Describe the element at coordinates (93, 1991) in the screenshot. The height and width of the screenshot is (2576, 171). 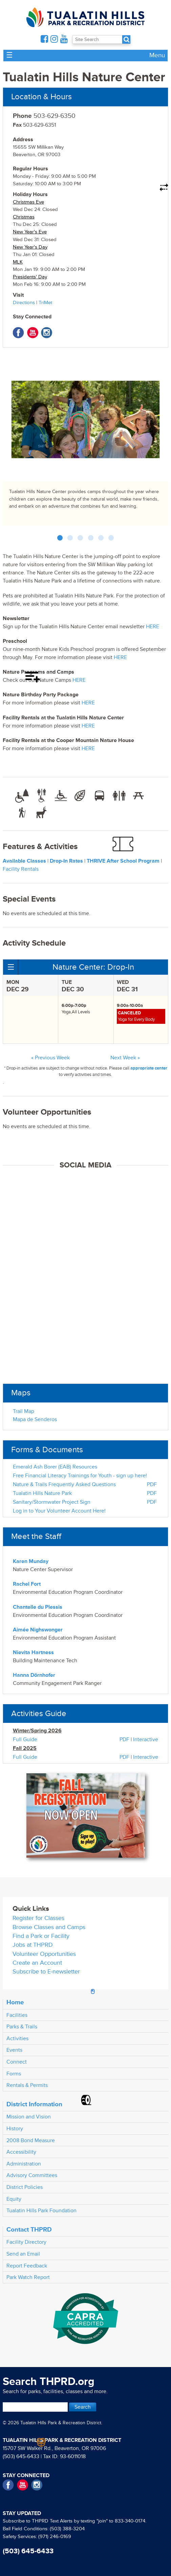
I see `indicates left mouse button click action` at that location.